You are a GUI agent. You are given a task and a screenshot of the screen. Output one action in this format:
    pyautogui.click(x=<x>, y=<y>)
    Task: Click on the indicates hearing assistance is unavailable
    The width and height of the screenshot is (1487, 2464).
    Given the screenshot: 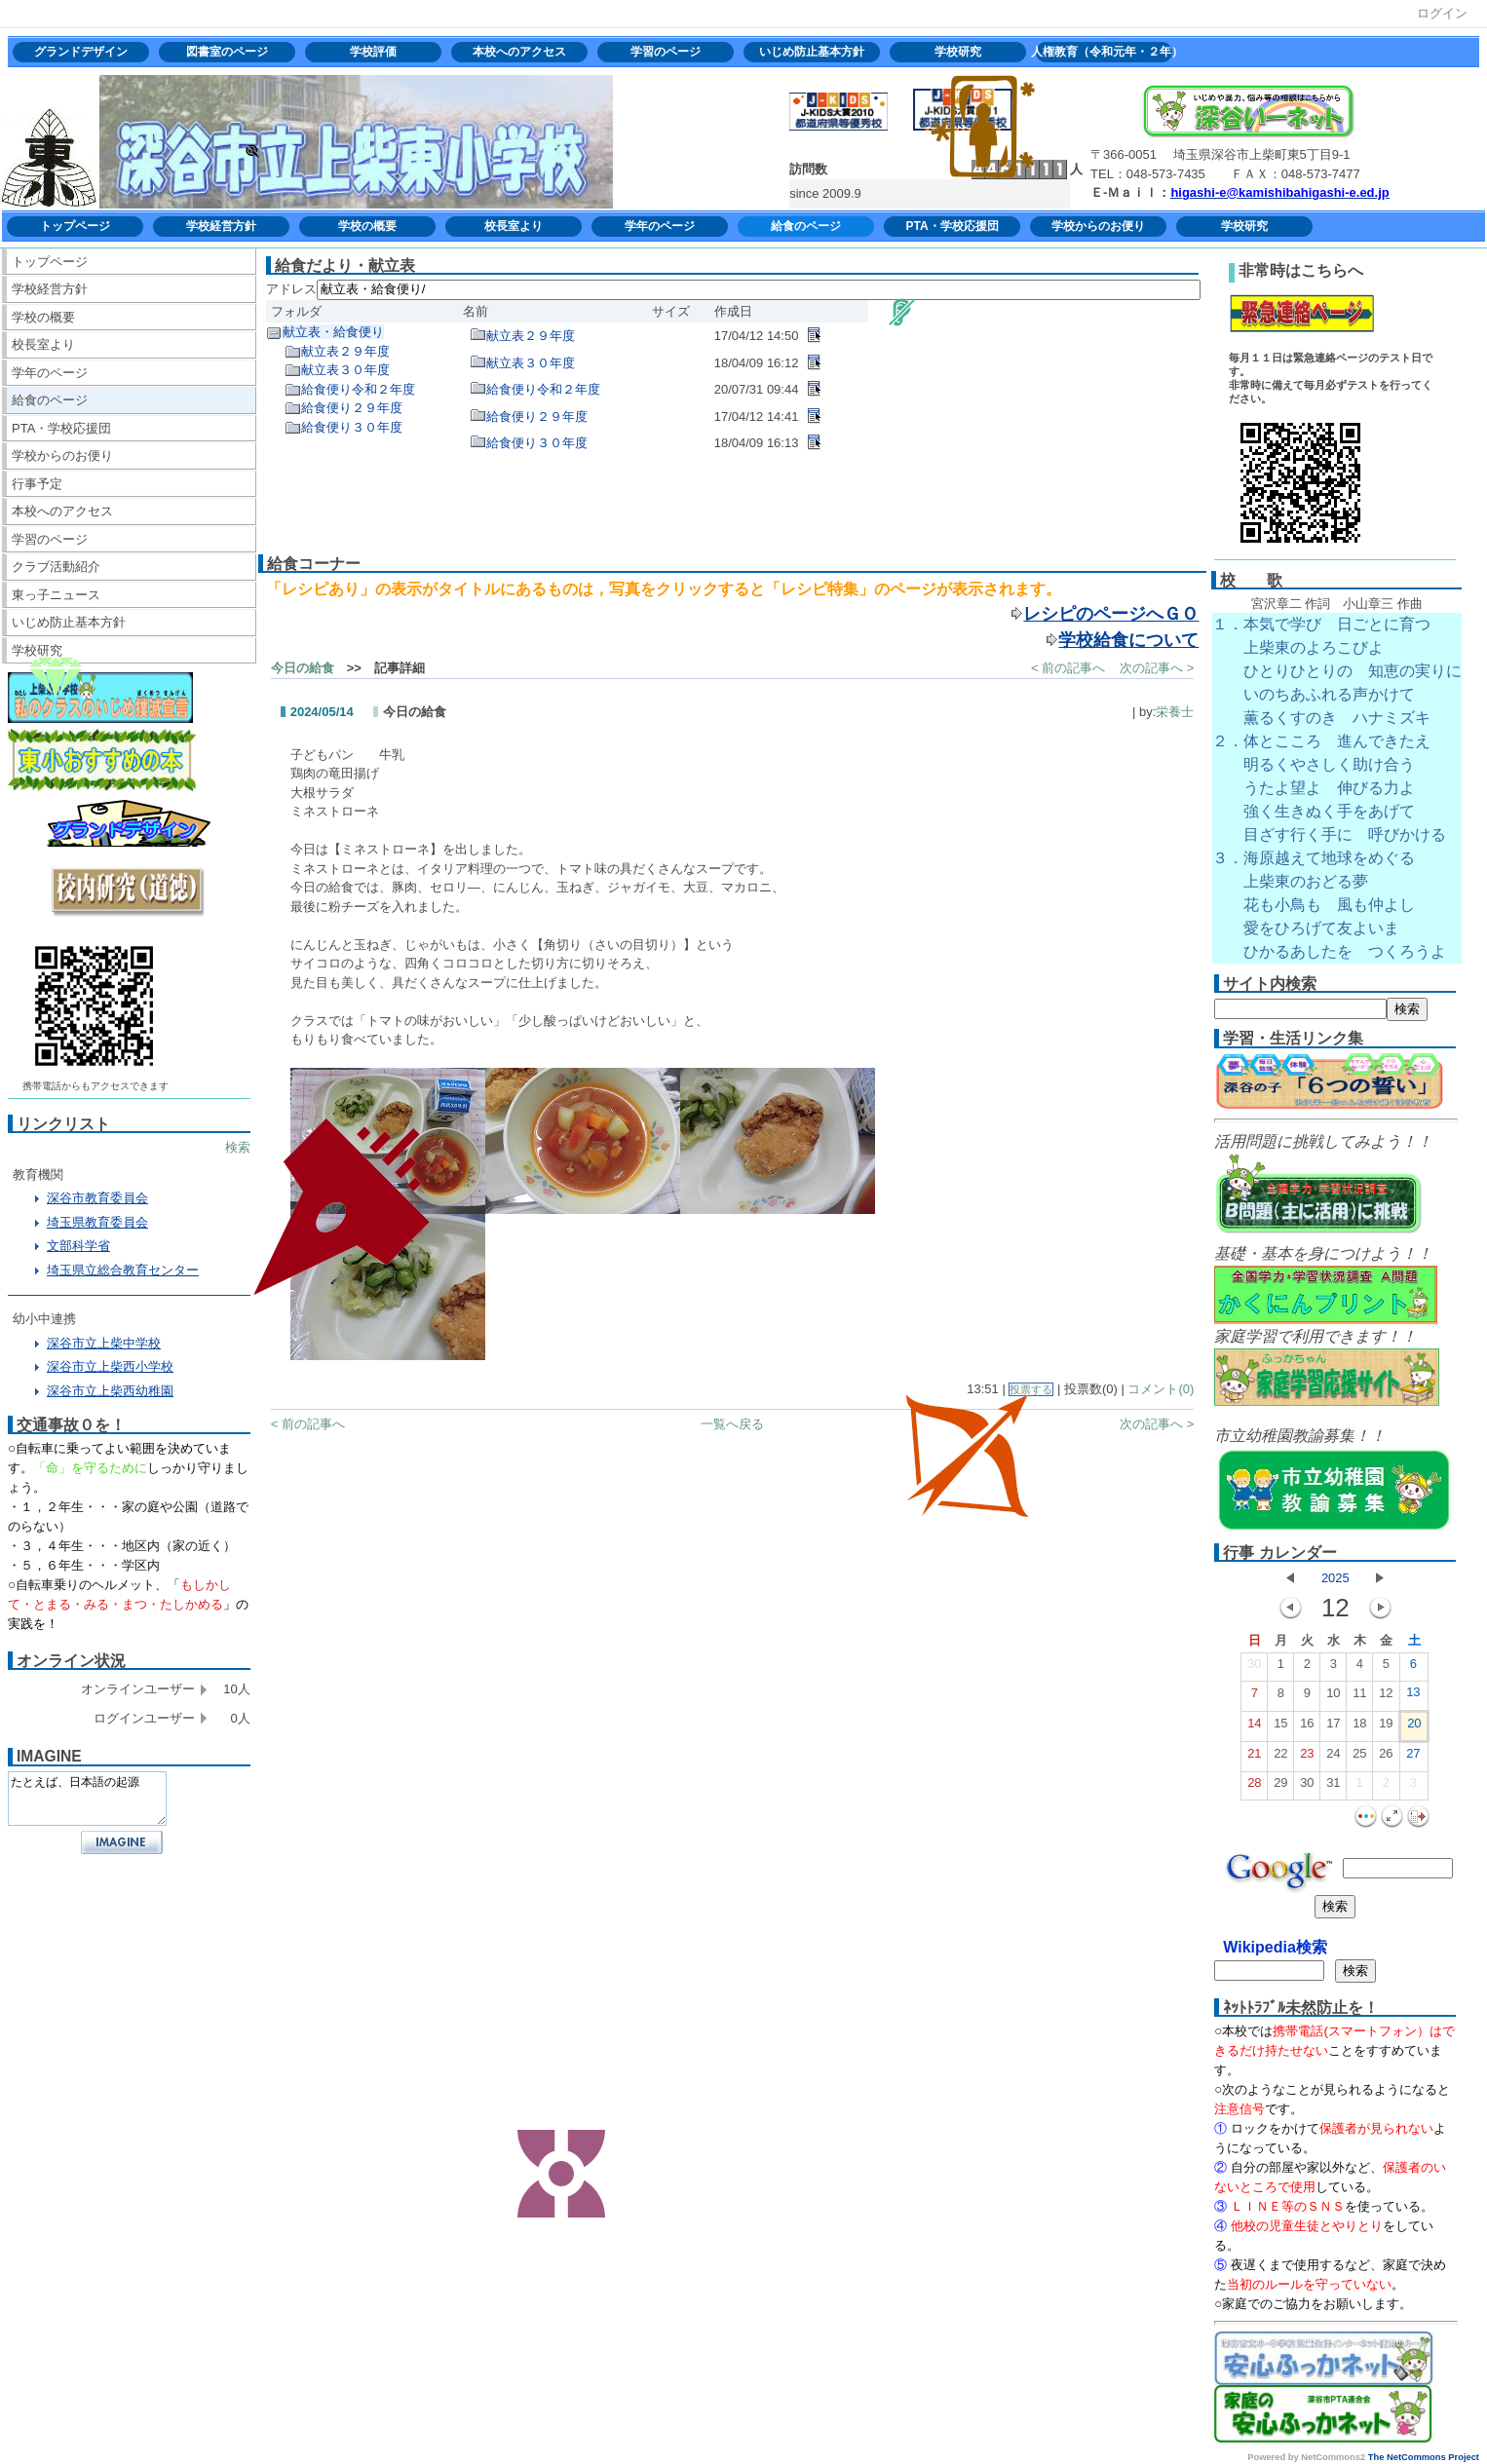 What is the action you would take?
    pyautogui.click(x=901, y=312)
    